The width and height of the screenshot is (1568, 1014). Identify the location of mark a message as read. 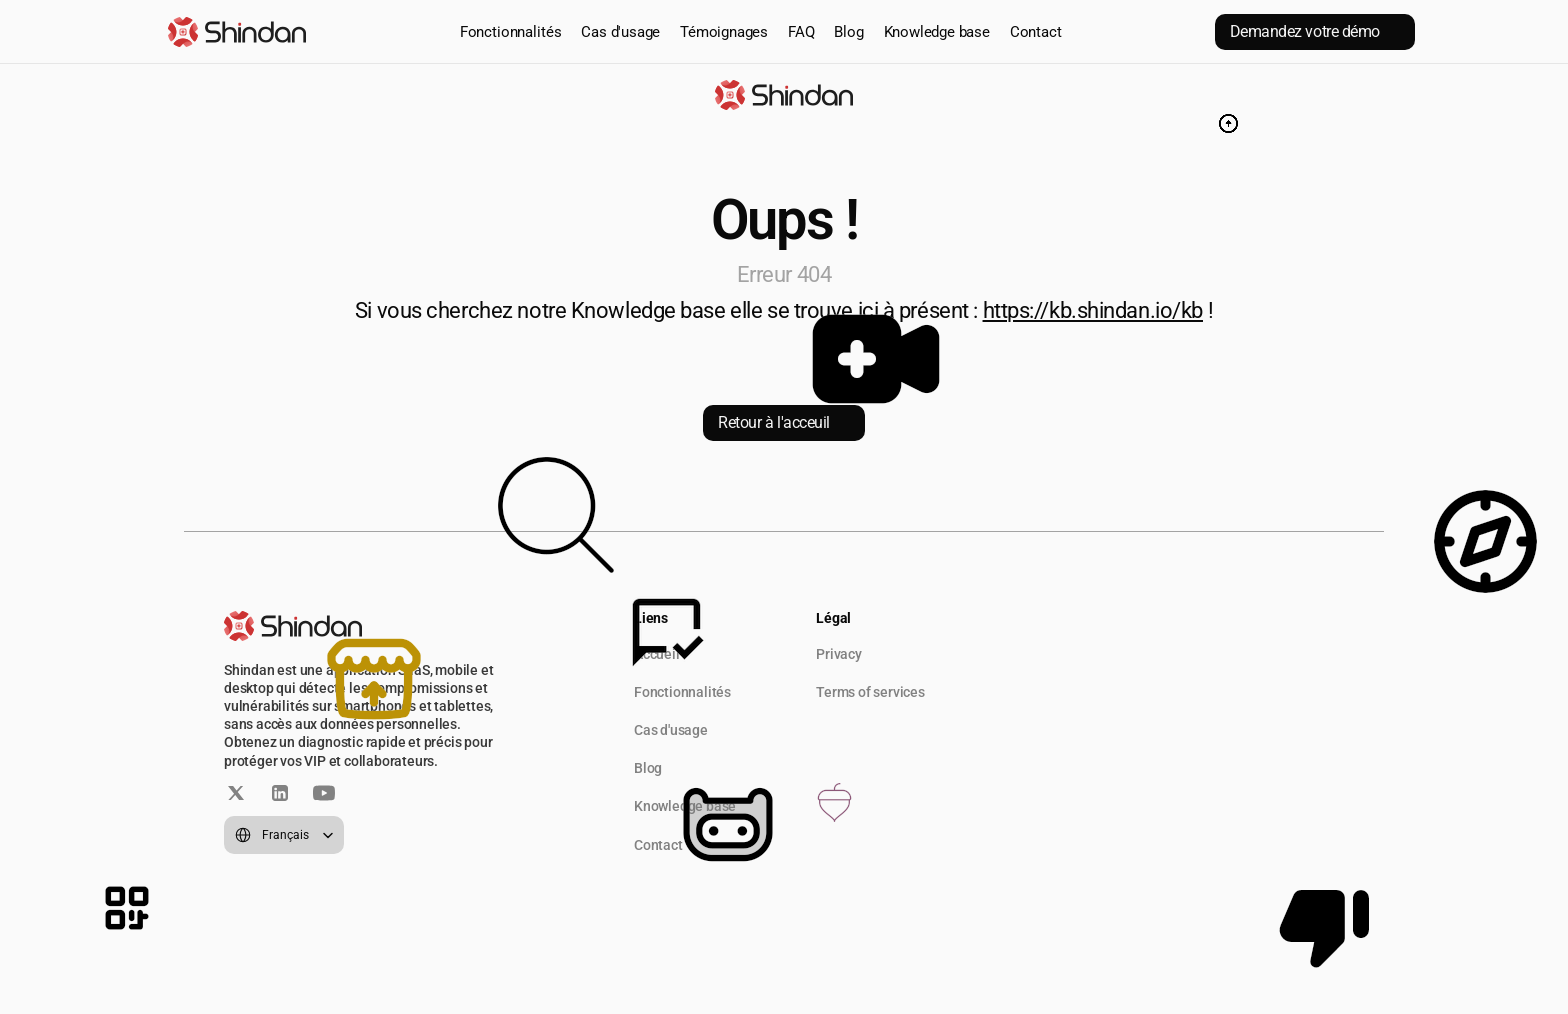
(666, 632).